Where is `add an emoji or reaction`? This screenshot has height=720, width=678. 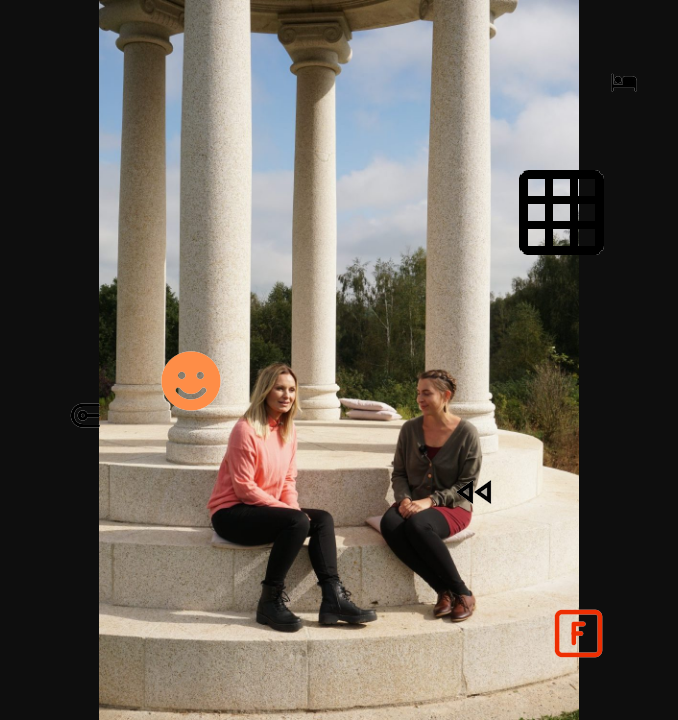
add an emoji or reaction is located at coordinates (191, 381).